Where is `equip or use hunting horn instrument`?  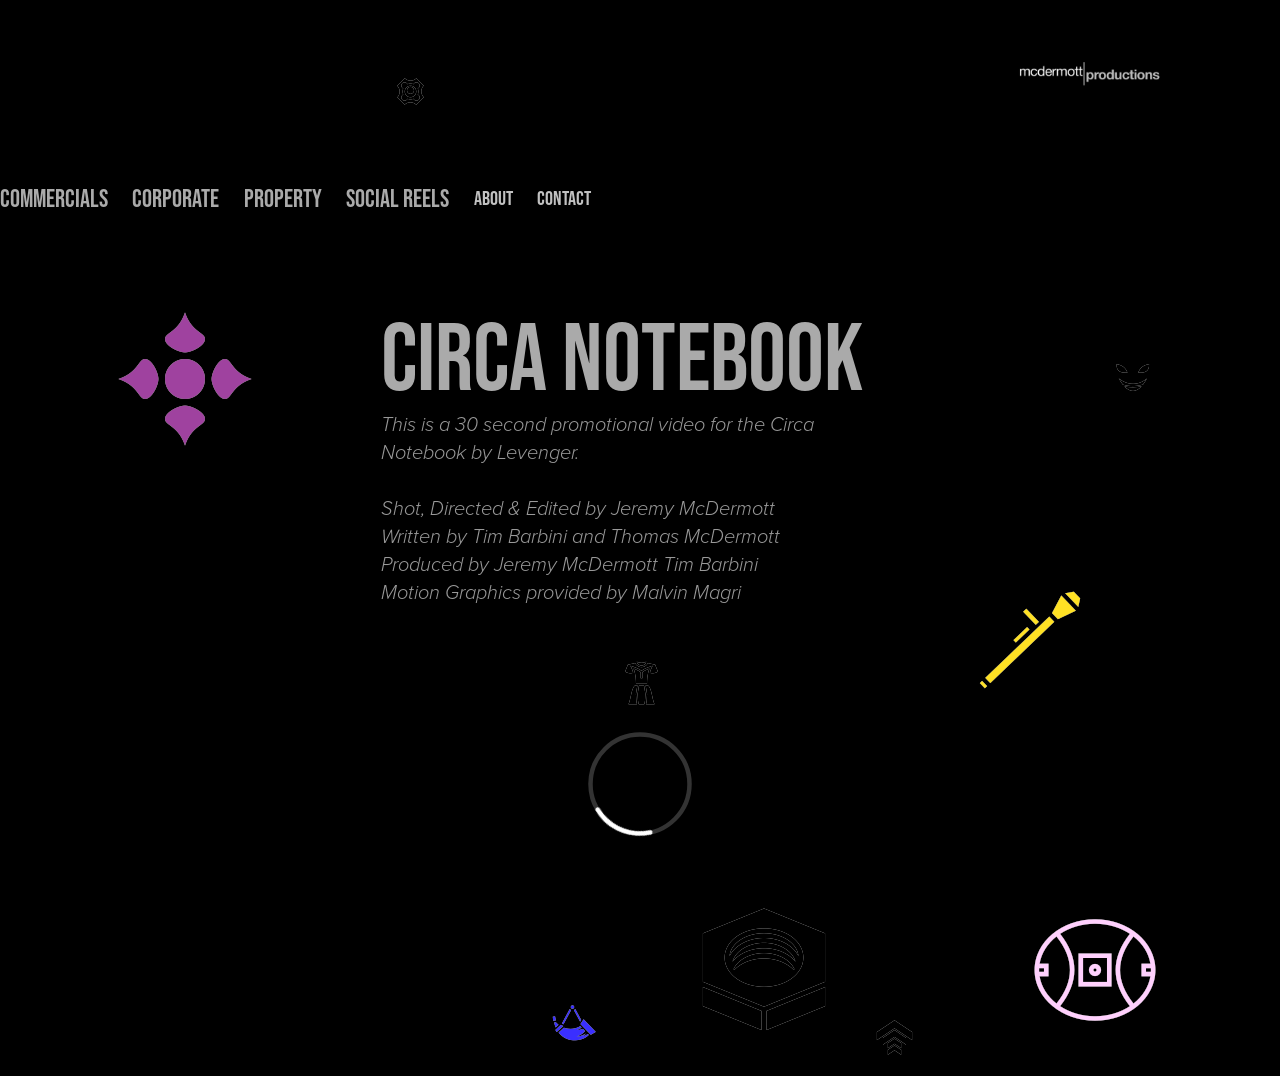
equip or use hunting horn instrument is located at coordinates (574, 1025).